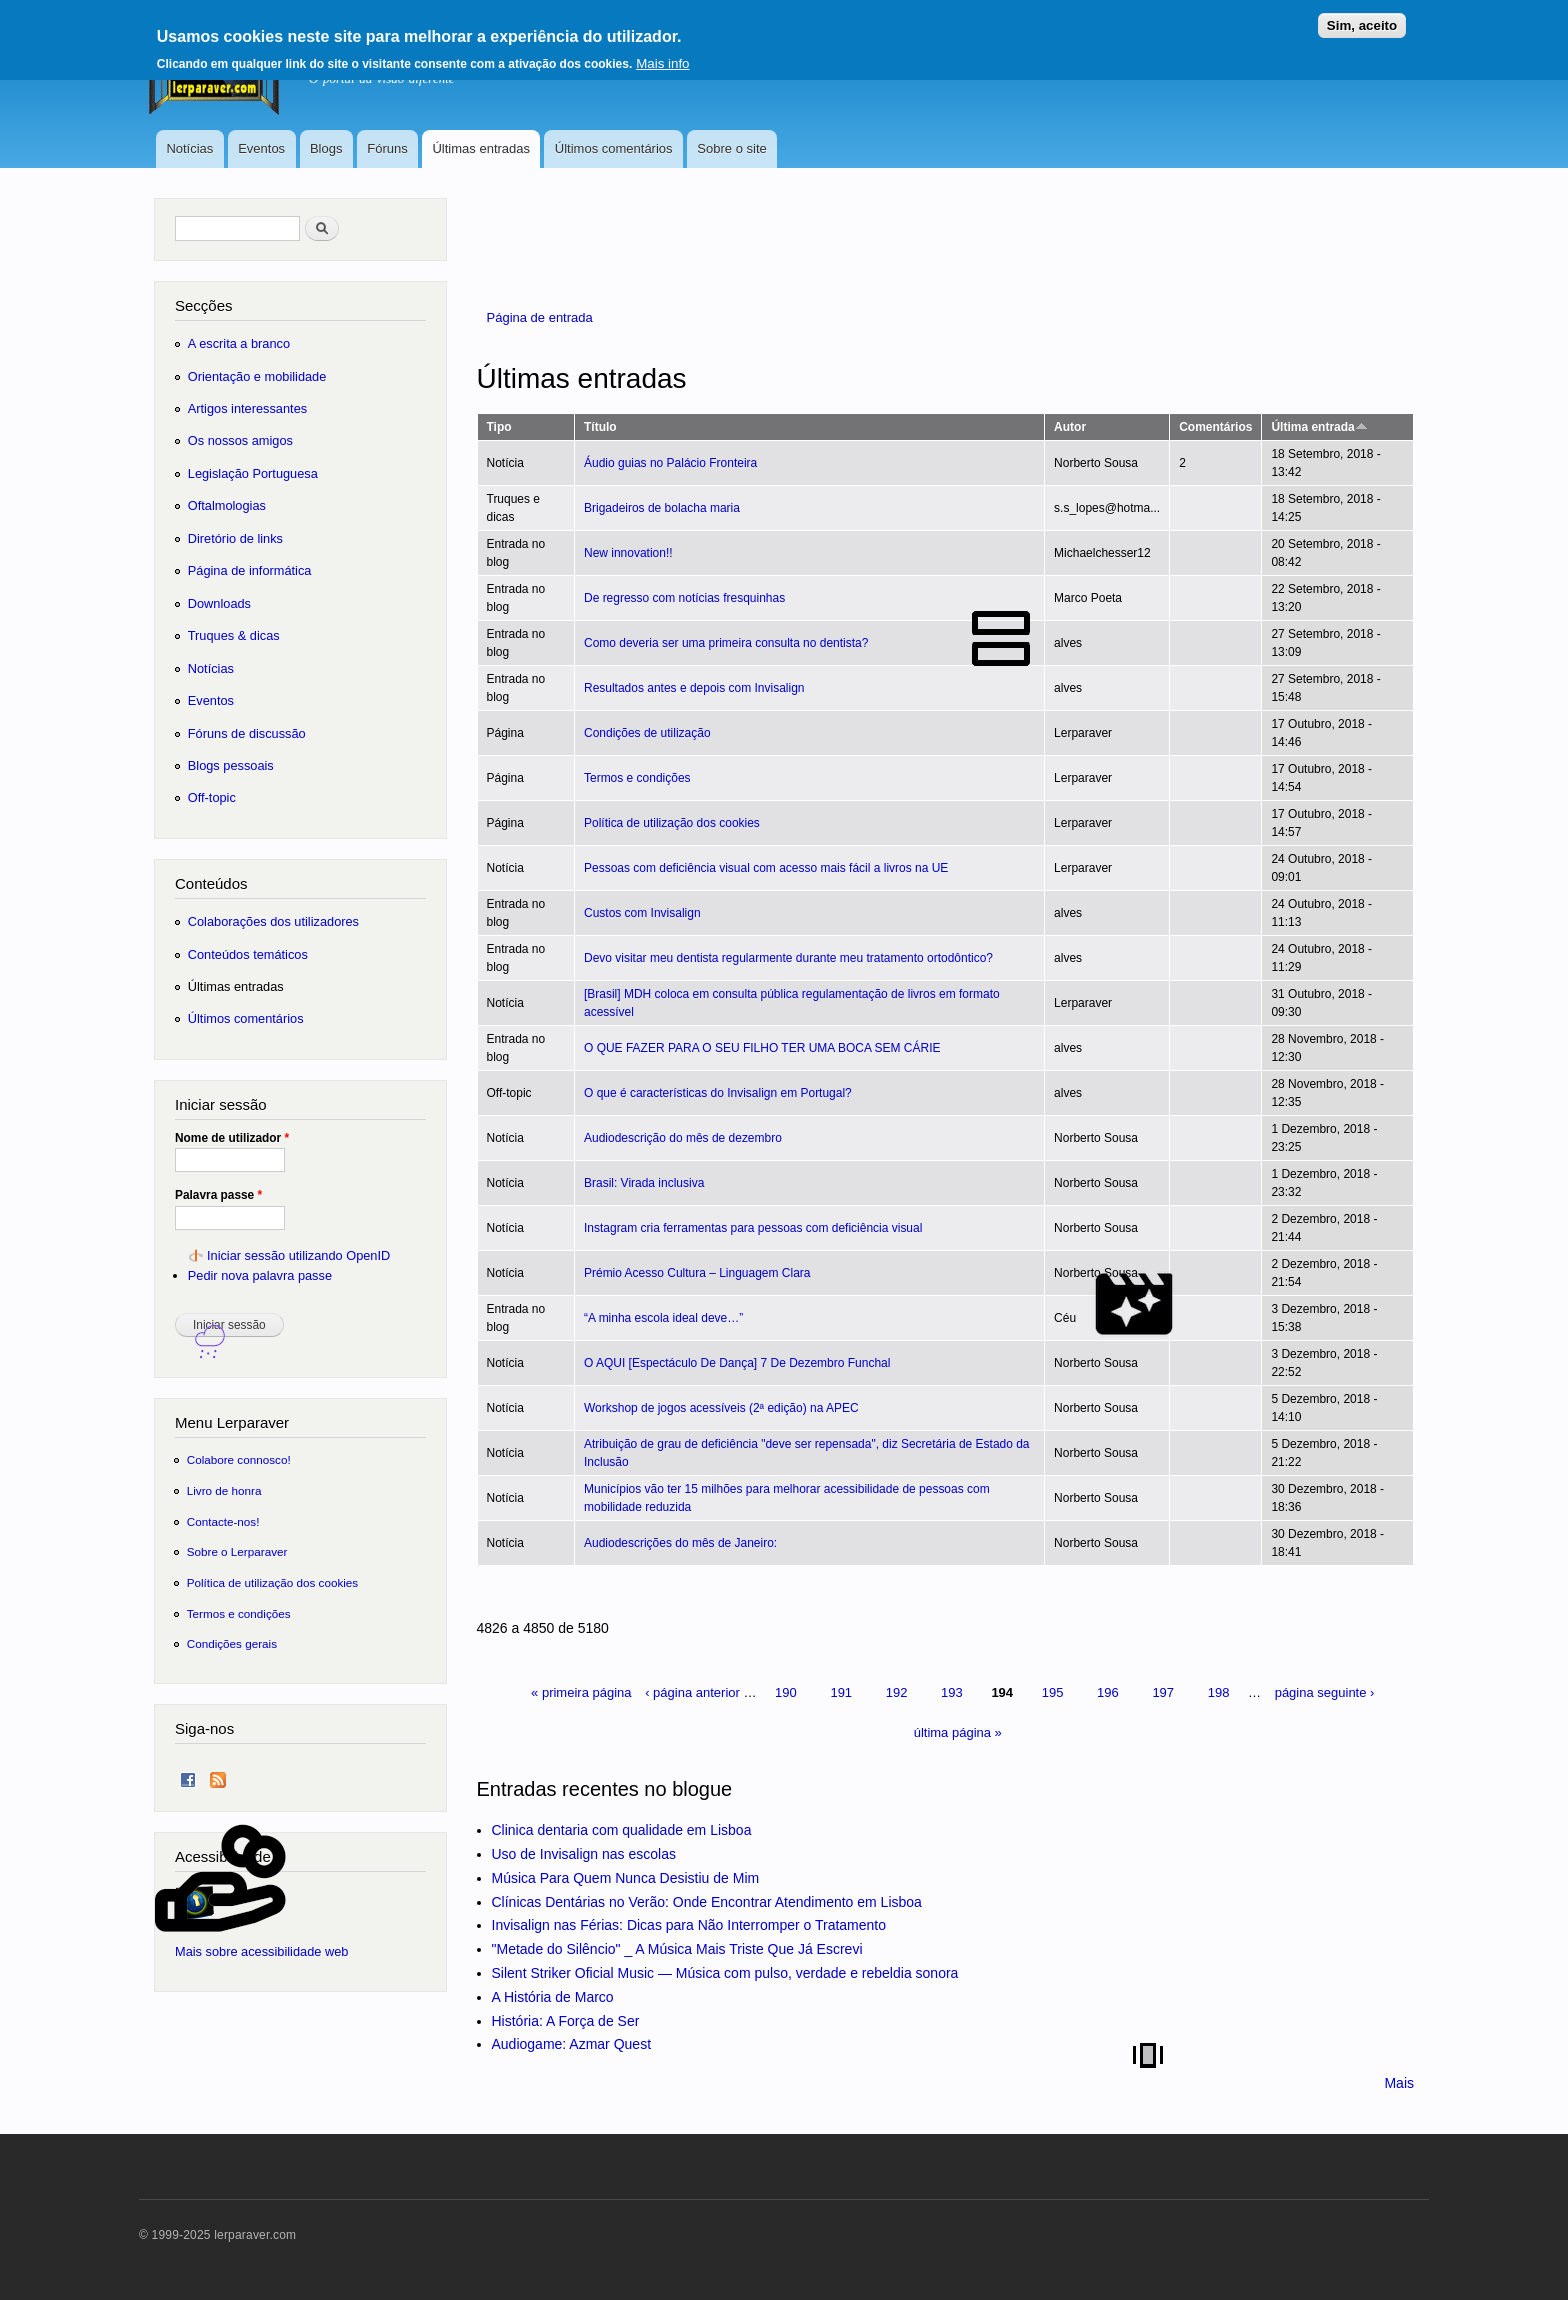 Image resolution: width=1568 pixels, height=2300 pixels. I want to click on view stories or sequential content, so click(1148, 2056).